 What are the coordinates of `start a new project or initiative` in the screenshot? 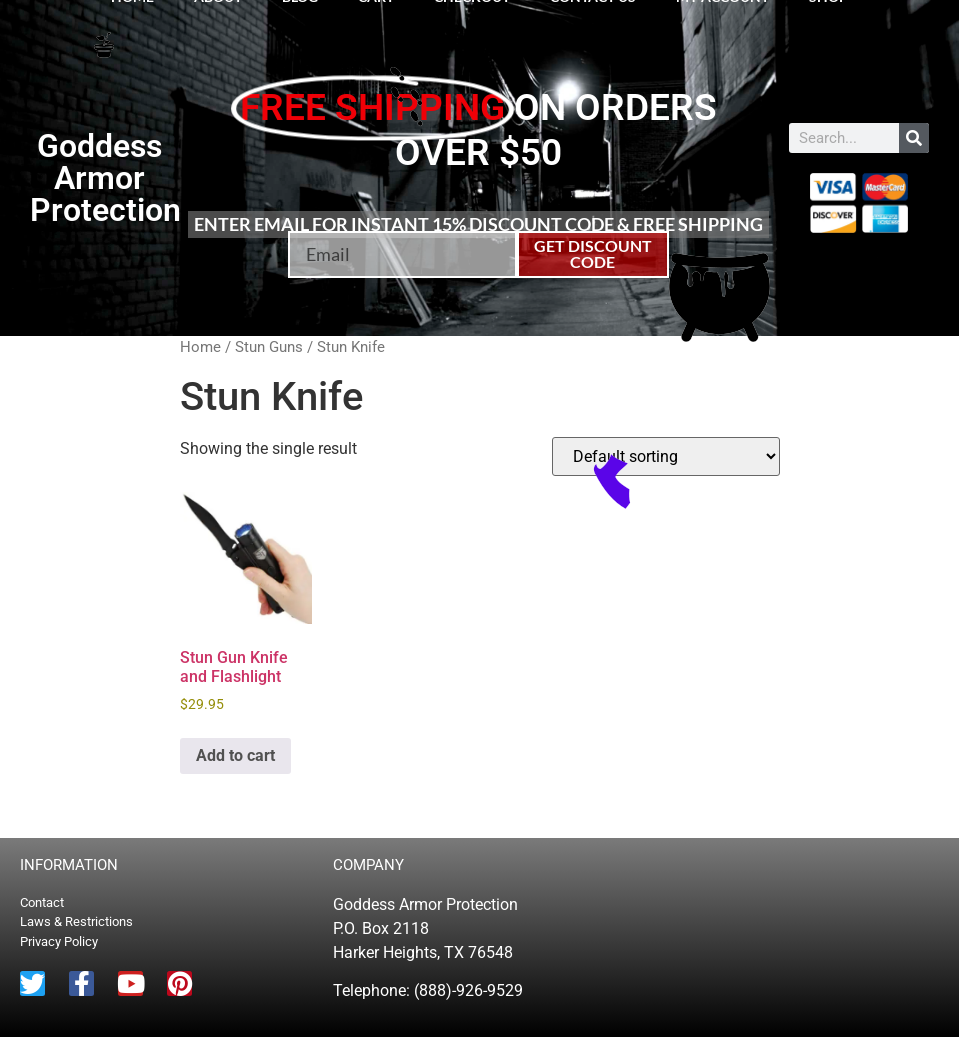 It's located at (104, 45).